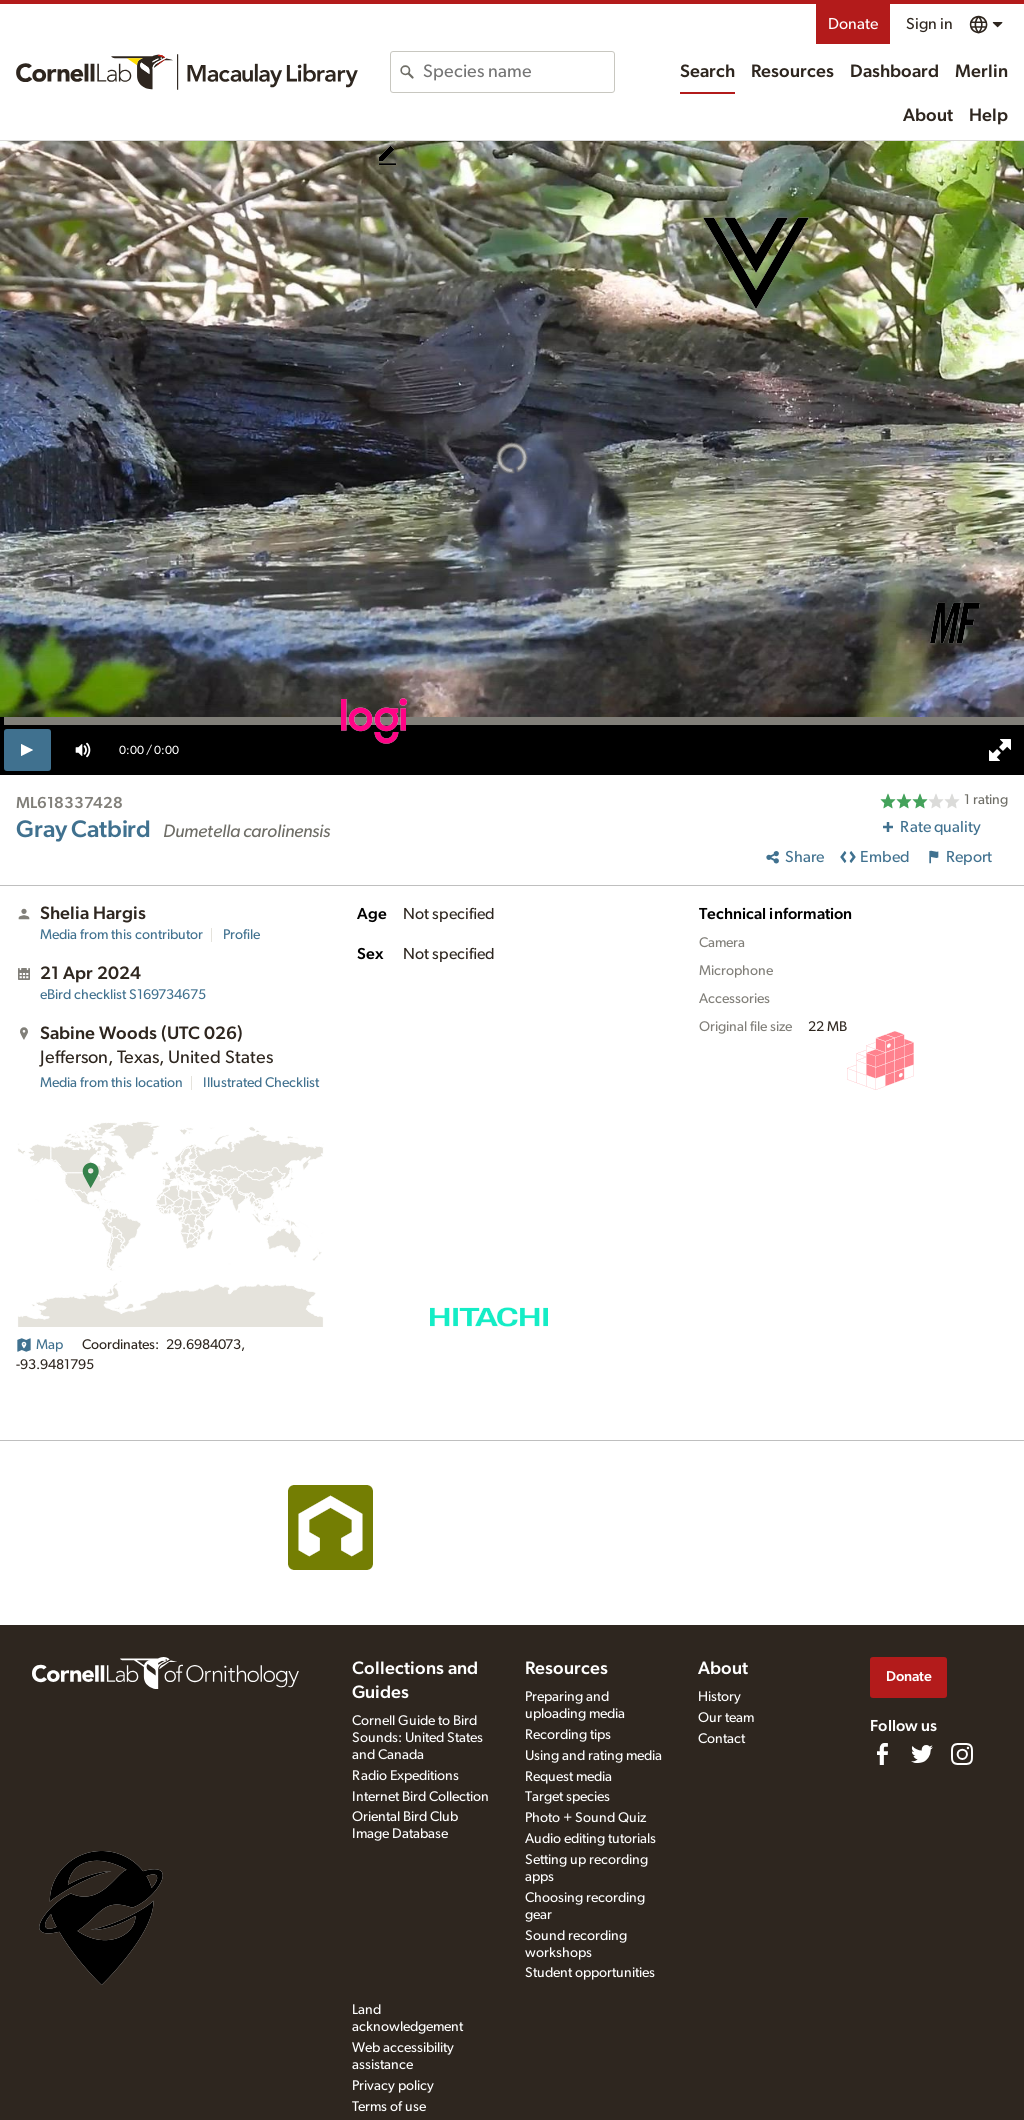  I want to click on Logitech brand logo, so click(374, 721).